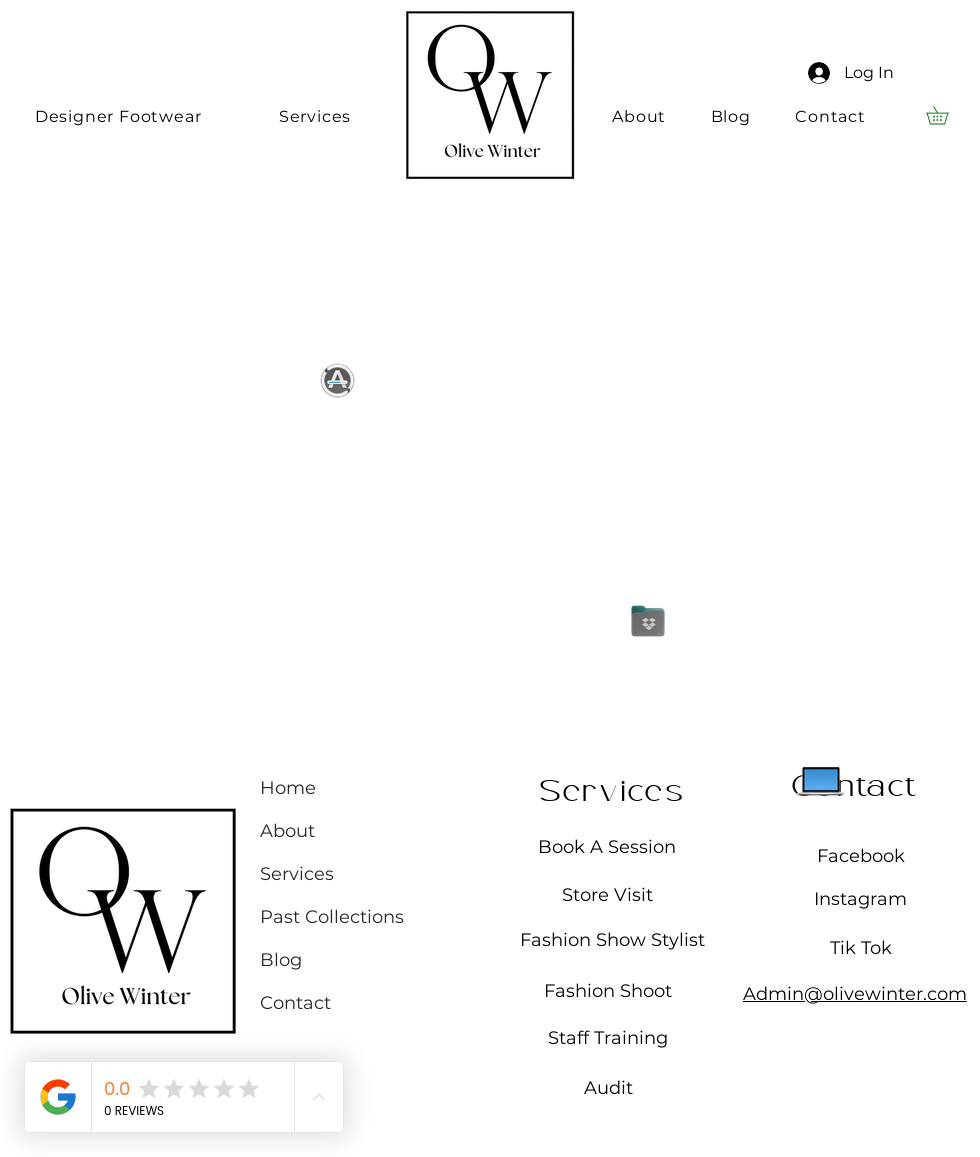 The height and width of the screenshot is (1157, 980). I want to click on represents this macbook pro device in system settings, so click(821, 778).